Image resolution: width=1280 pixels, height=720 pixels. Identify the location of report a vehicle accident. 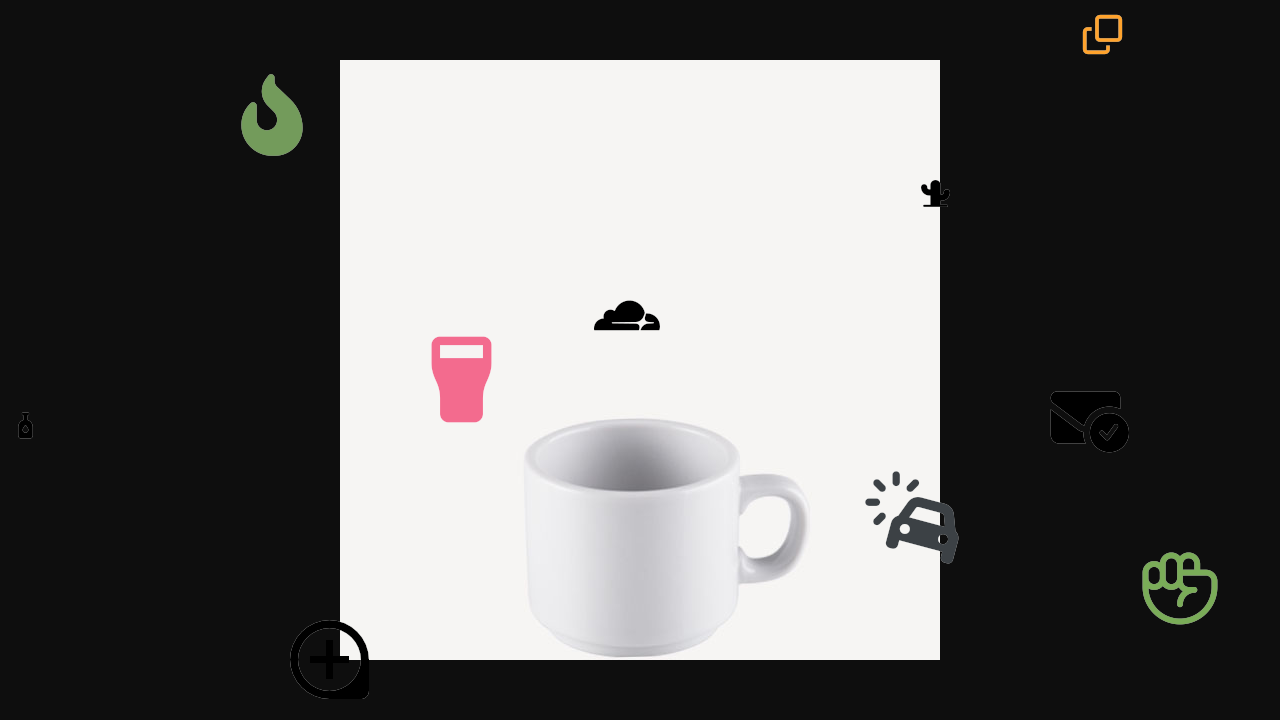
(913, 519).